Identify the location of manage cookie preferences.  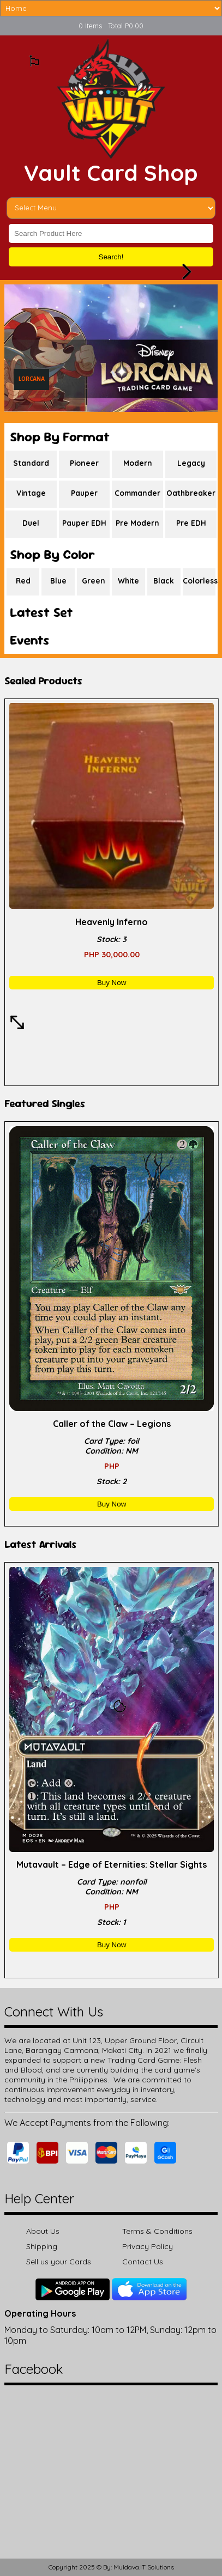
(119, 1706).